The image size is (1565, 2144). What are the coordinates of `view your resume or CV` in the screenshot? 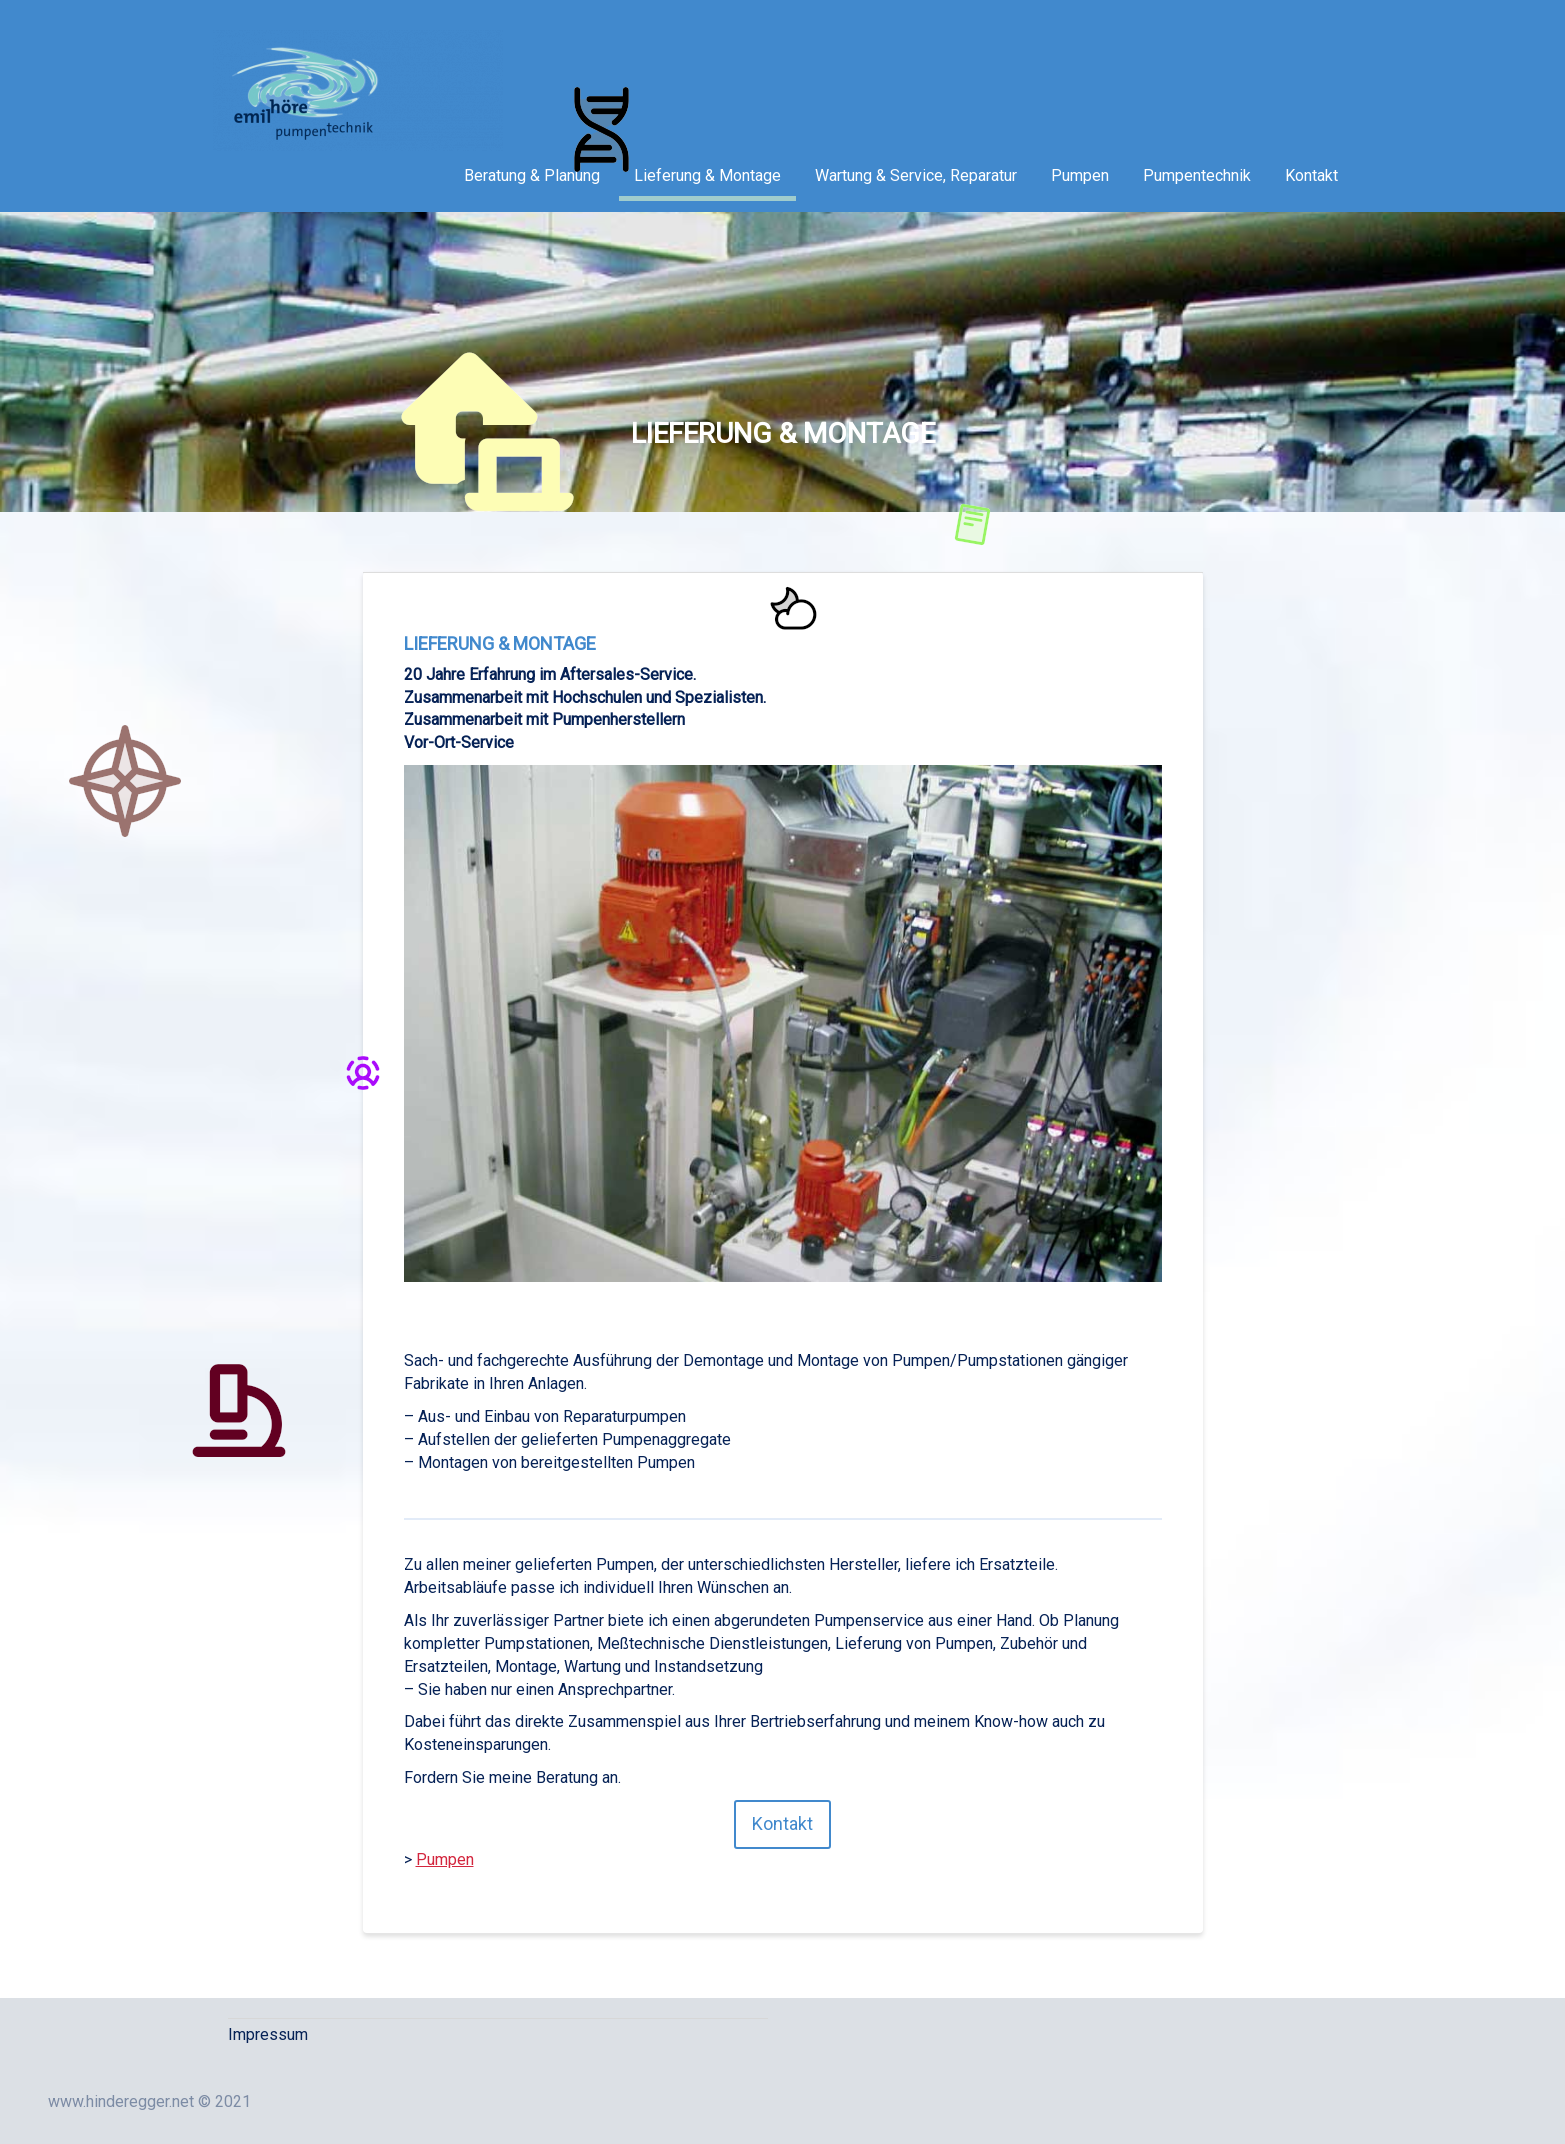 It's located at (972, 524).